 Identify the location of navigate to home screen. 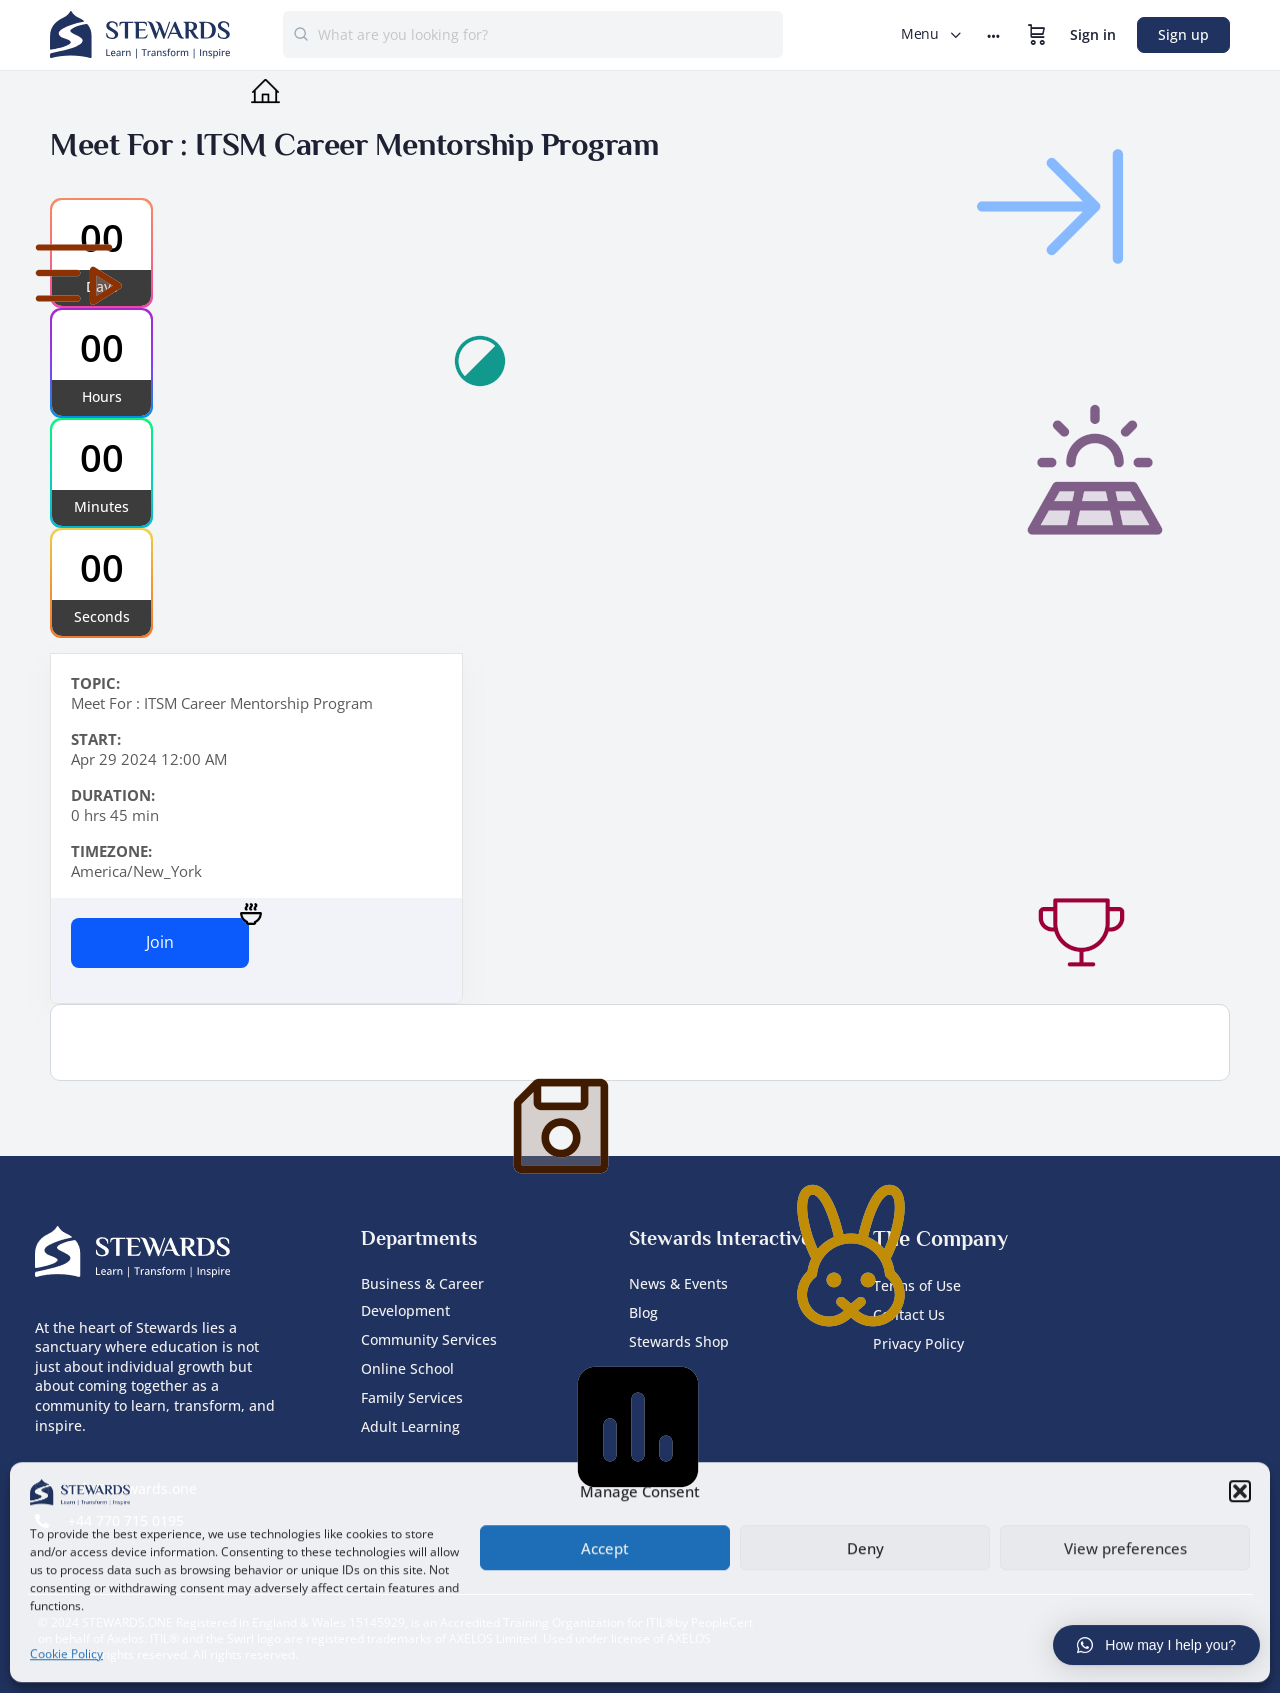
(265, 91).